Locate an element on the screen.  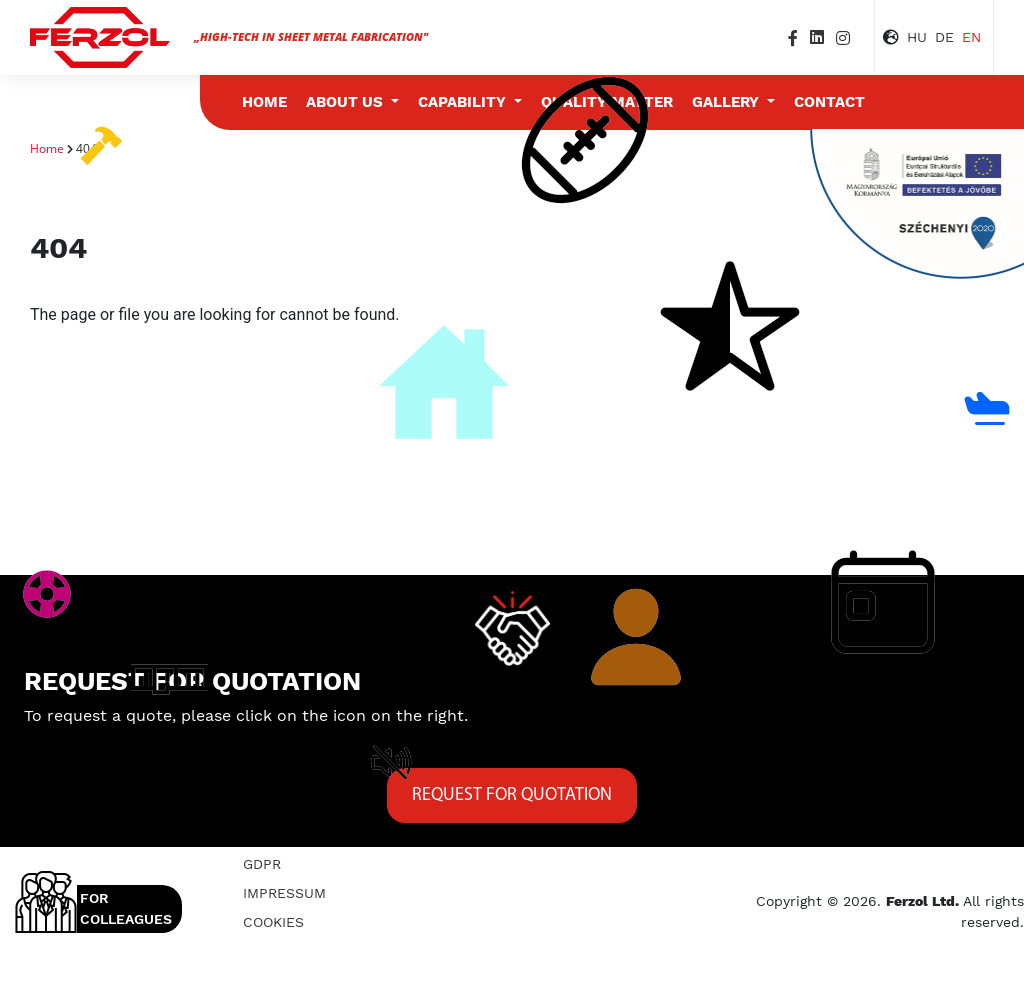
npm package manager logo is located at coordinates (169, 679).